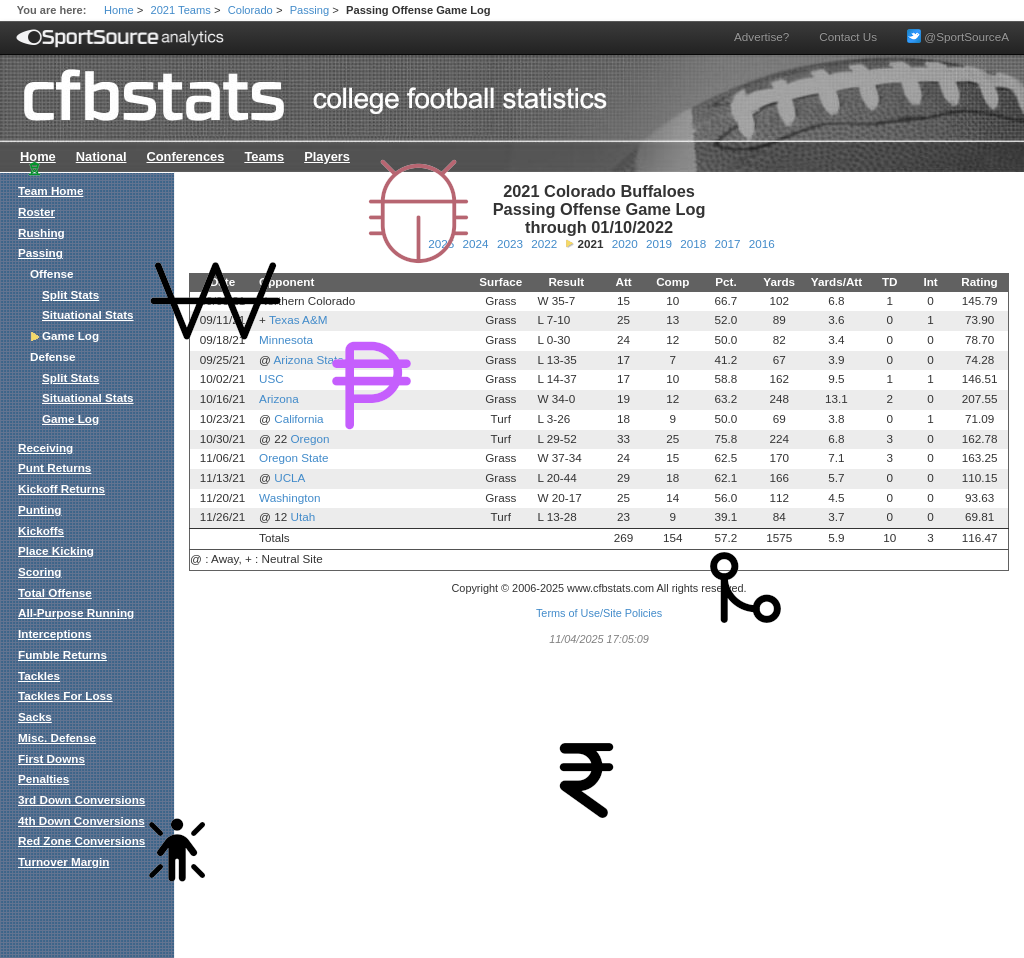 This screenshot has height=958, width=1024. Describe the element at coordinates (34, 168) in the screenshot. I see `view observation tower or lookout point` at that location.